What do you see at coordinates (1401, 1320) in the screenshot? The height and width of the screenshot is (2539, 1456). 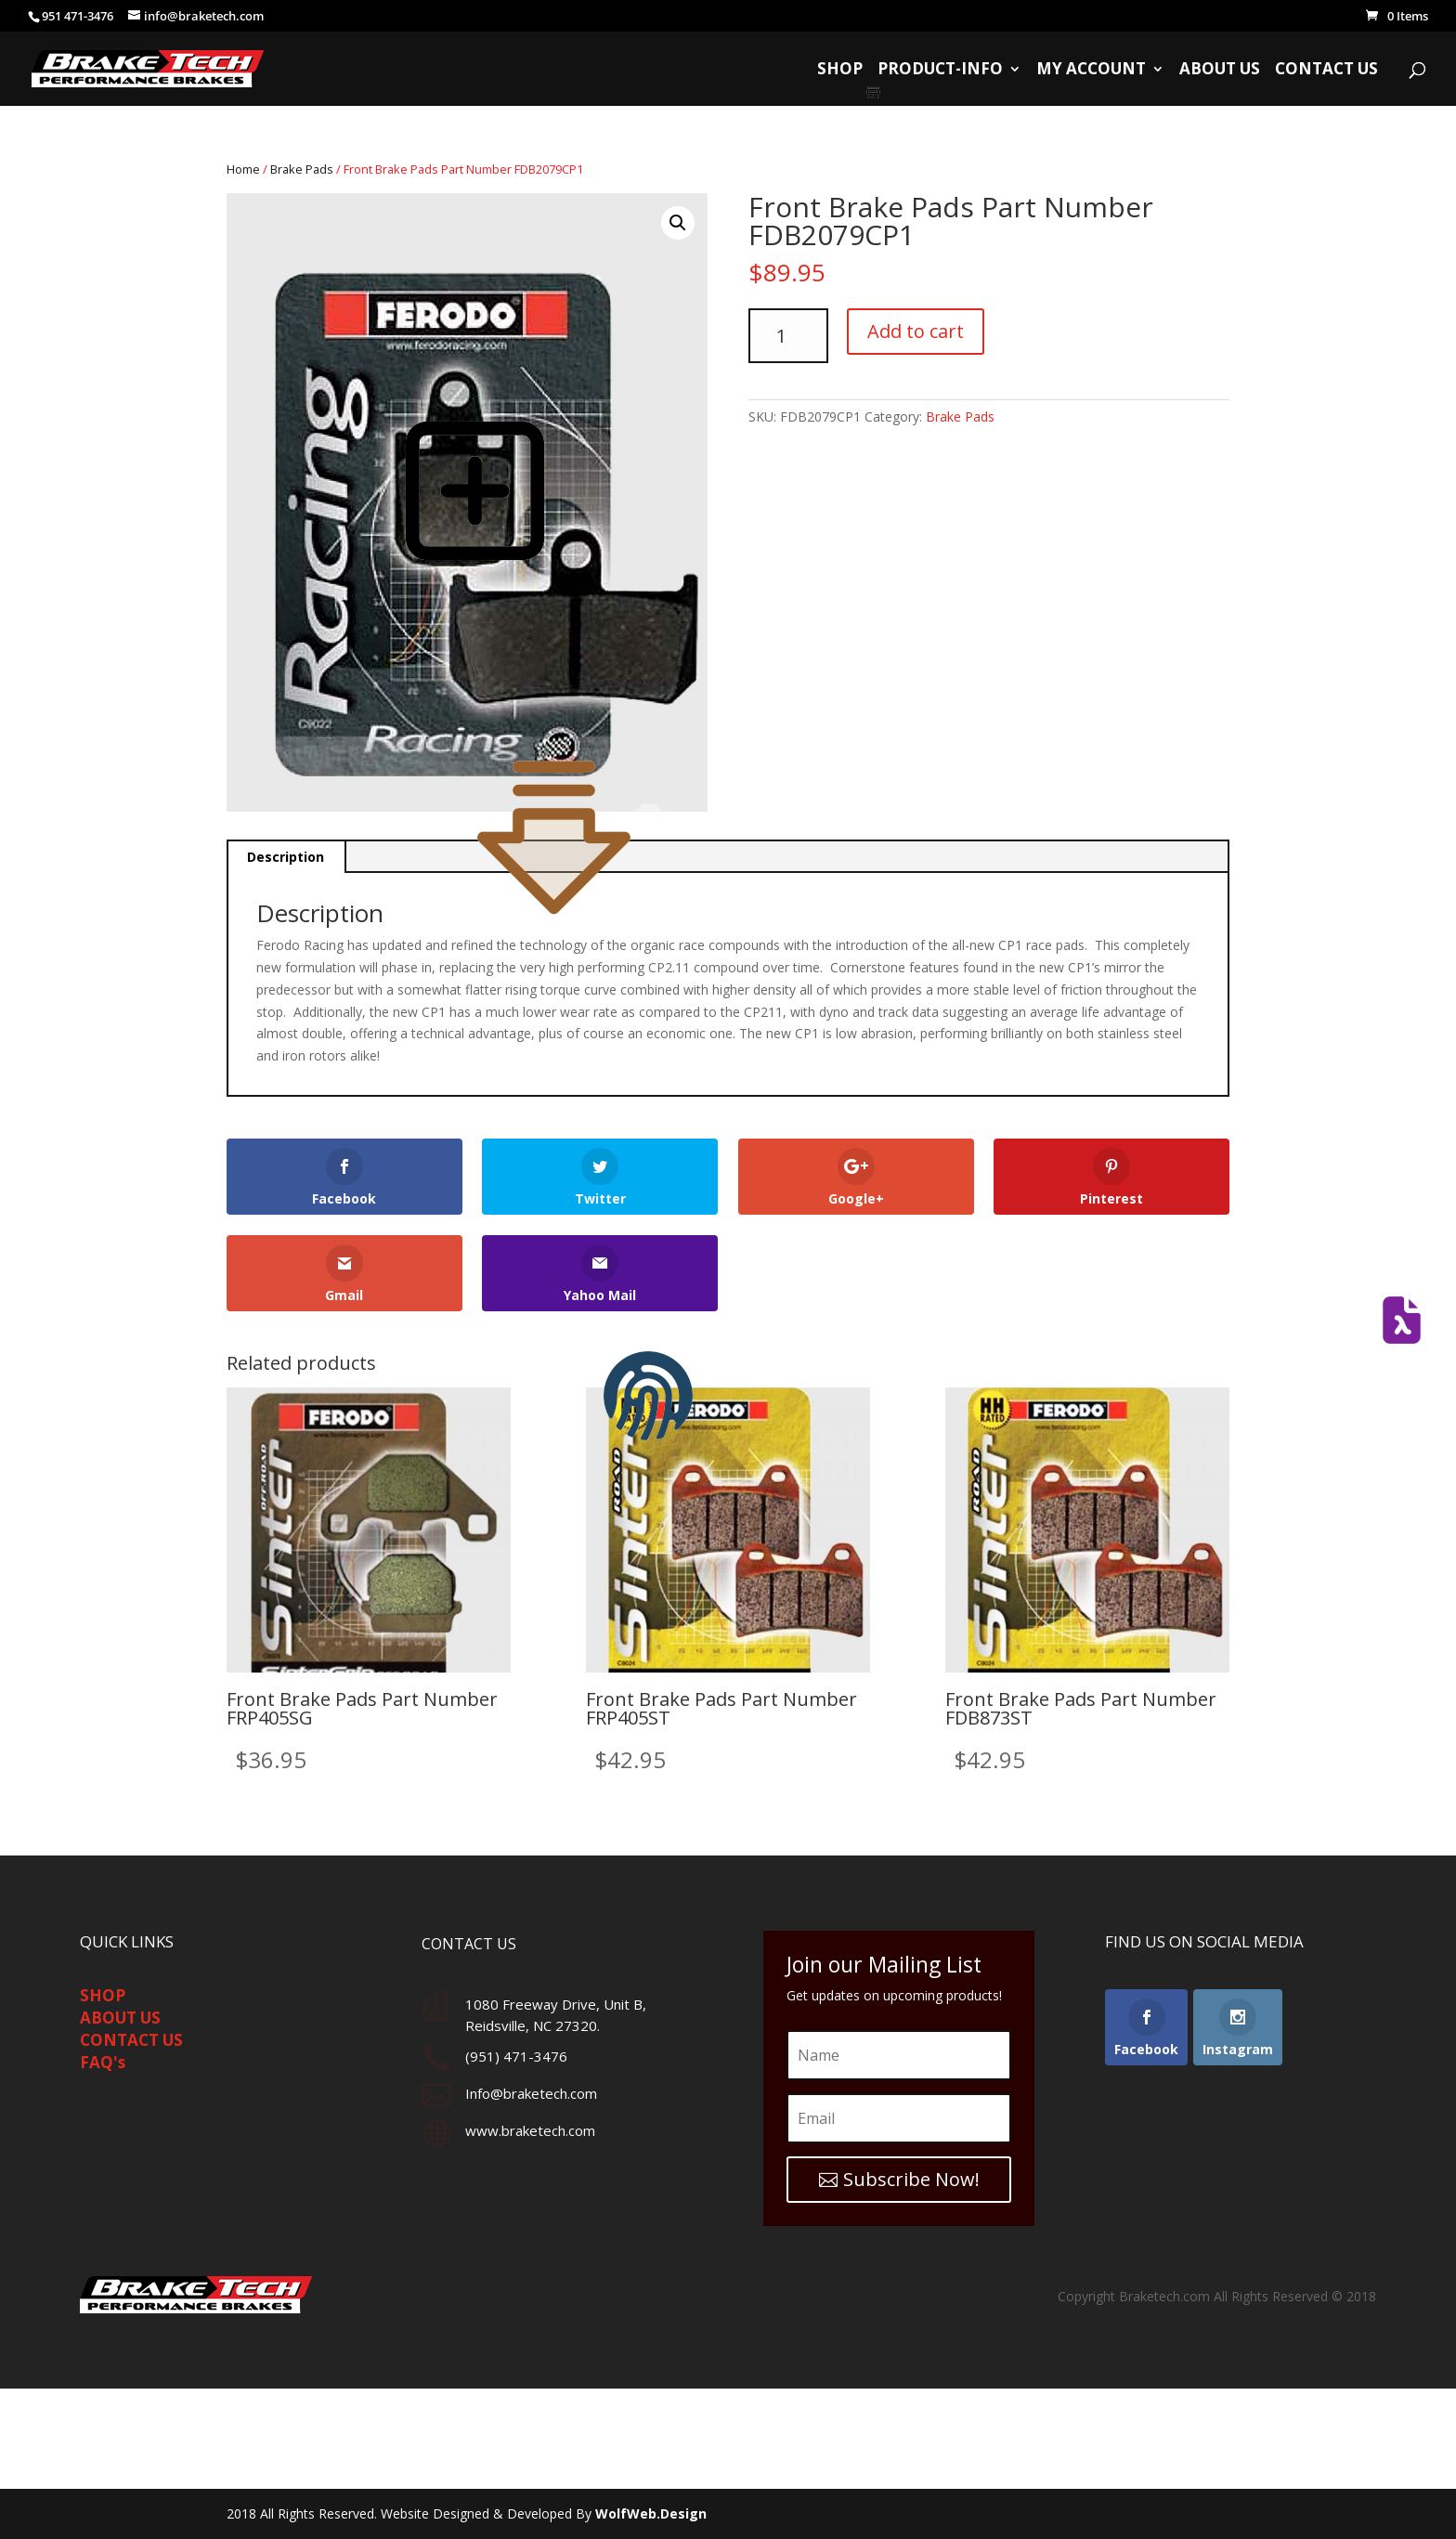 I see `open a lambda function file` at bounding box center [1401, 1320].